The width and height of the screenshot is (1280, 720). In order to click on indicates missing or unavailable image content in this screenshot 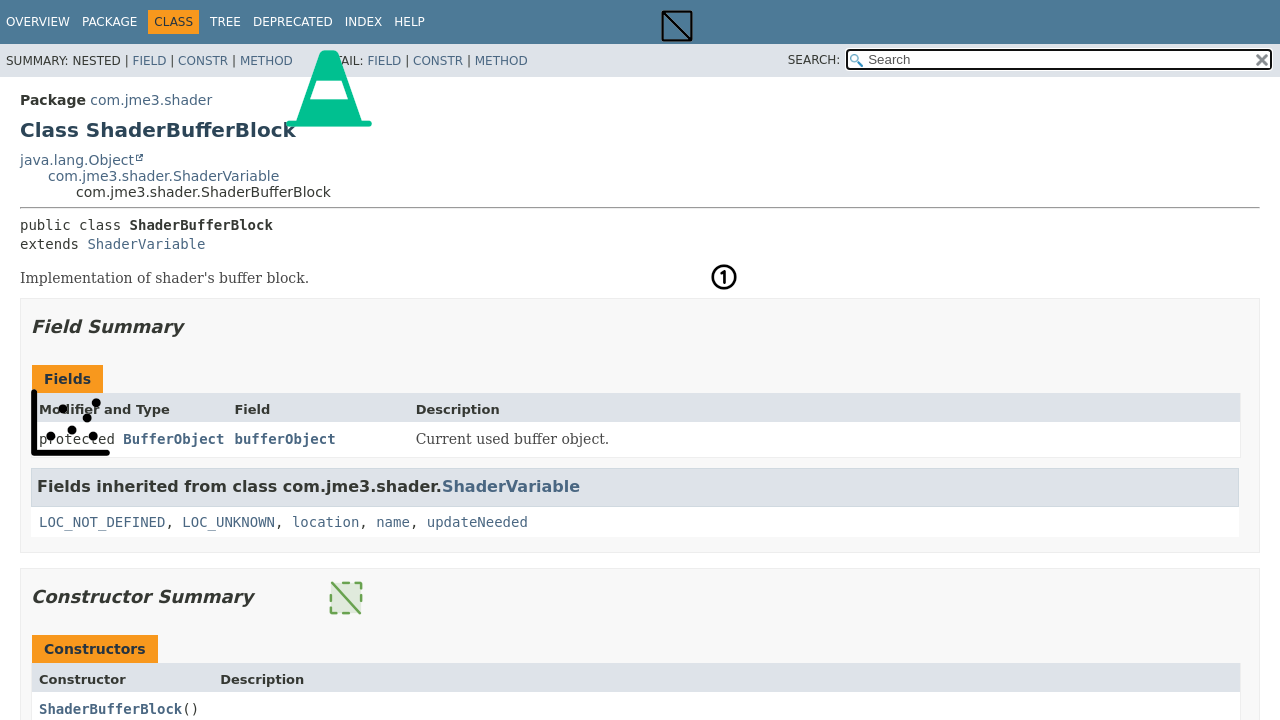, I will do `click(677, 26)`.